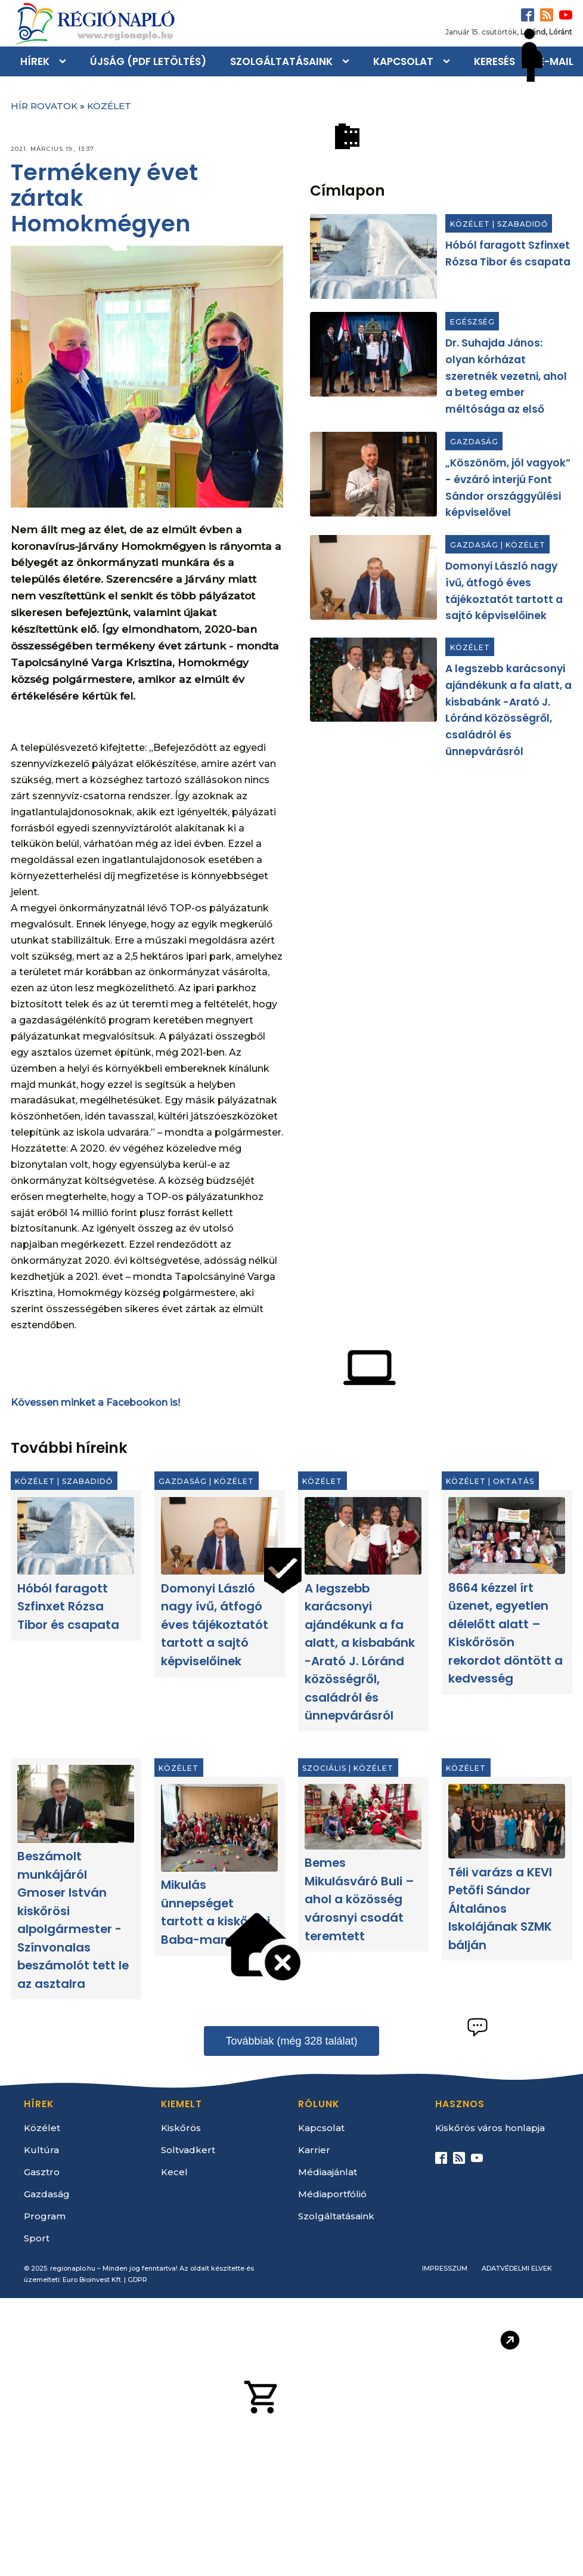 The width and height of the screenshot is (583, 2576). I want to click on access camera roll or photo gallery, so click(347, 137).